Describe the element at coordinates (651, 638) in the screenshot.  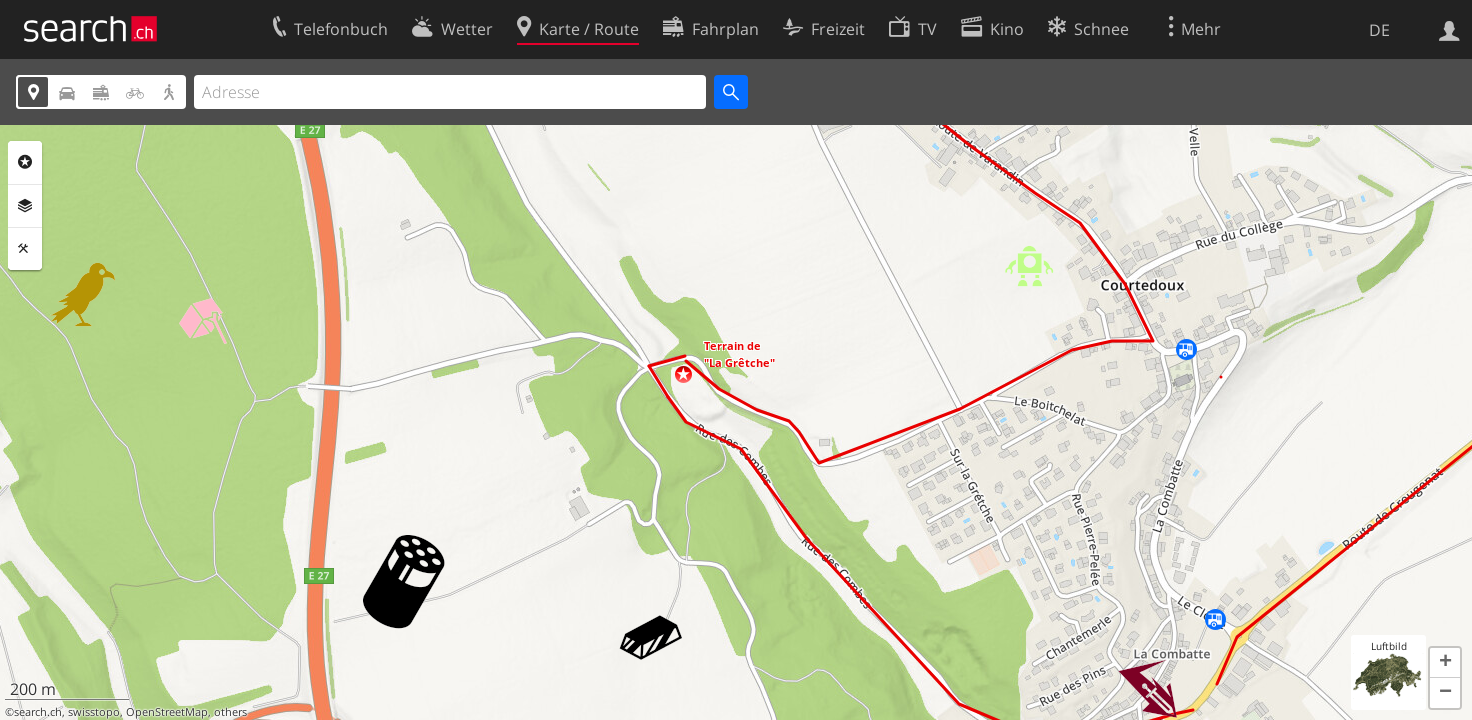
I see `represents metal or raw material resources in a game` at that location.